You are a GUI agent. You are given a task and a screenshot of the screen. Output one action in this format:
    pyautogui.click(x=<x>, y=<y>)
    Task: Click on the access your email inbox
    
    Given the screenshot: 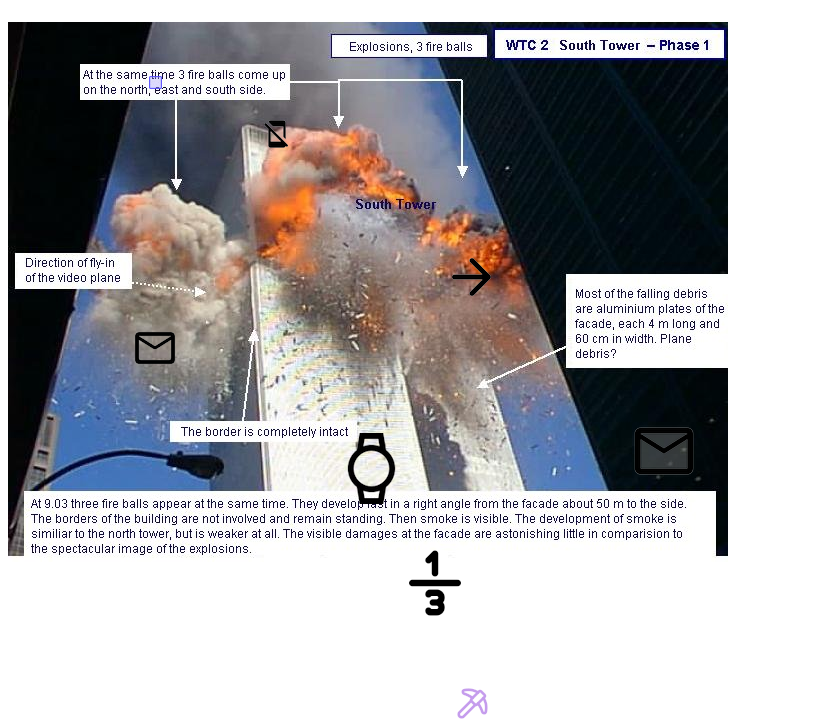 What is the action you would take?
    pyautogui.click(x=664, y=451)
    